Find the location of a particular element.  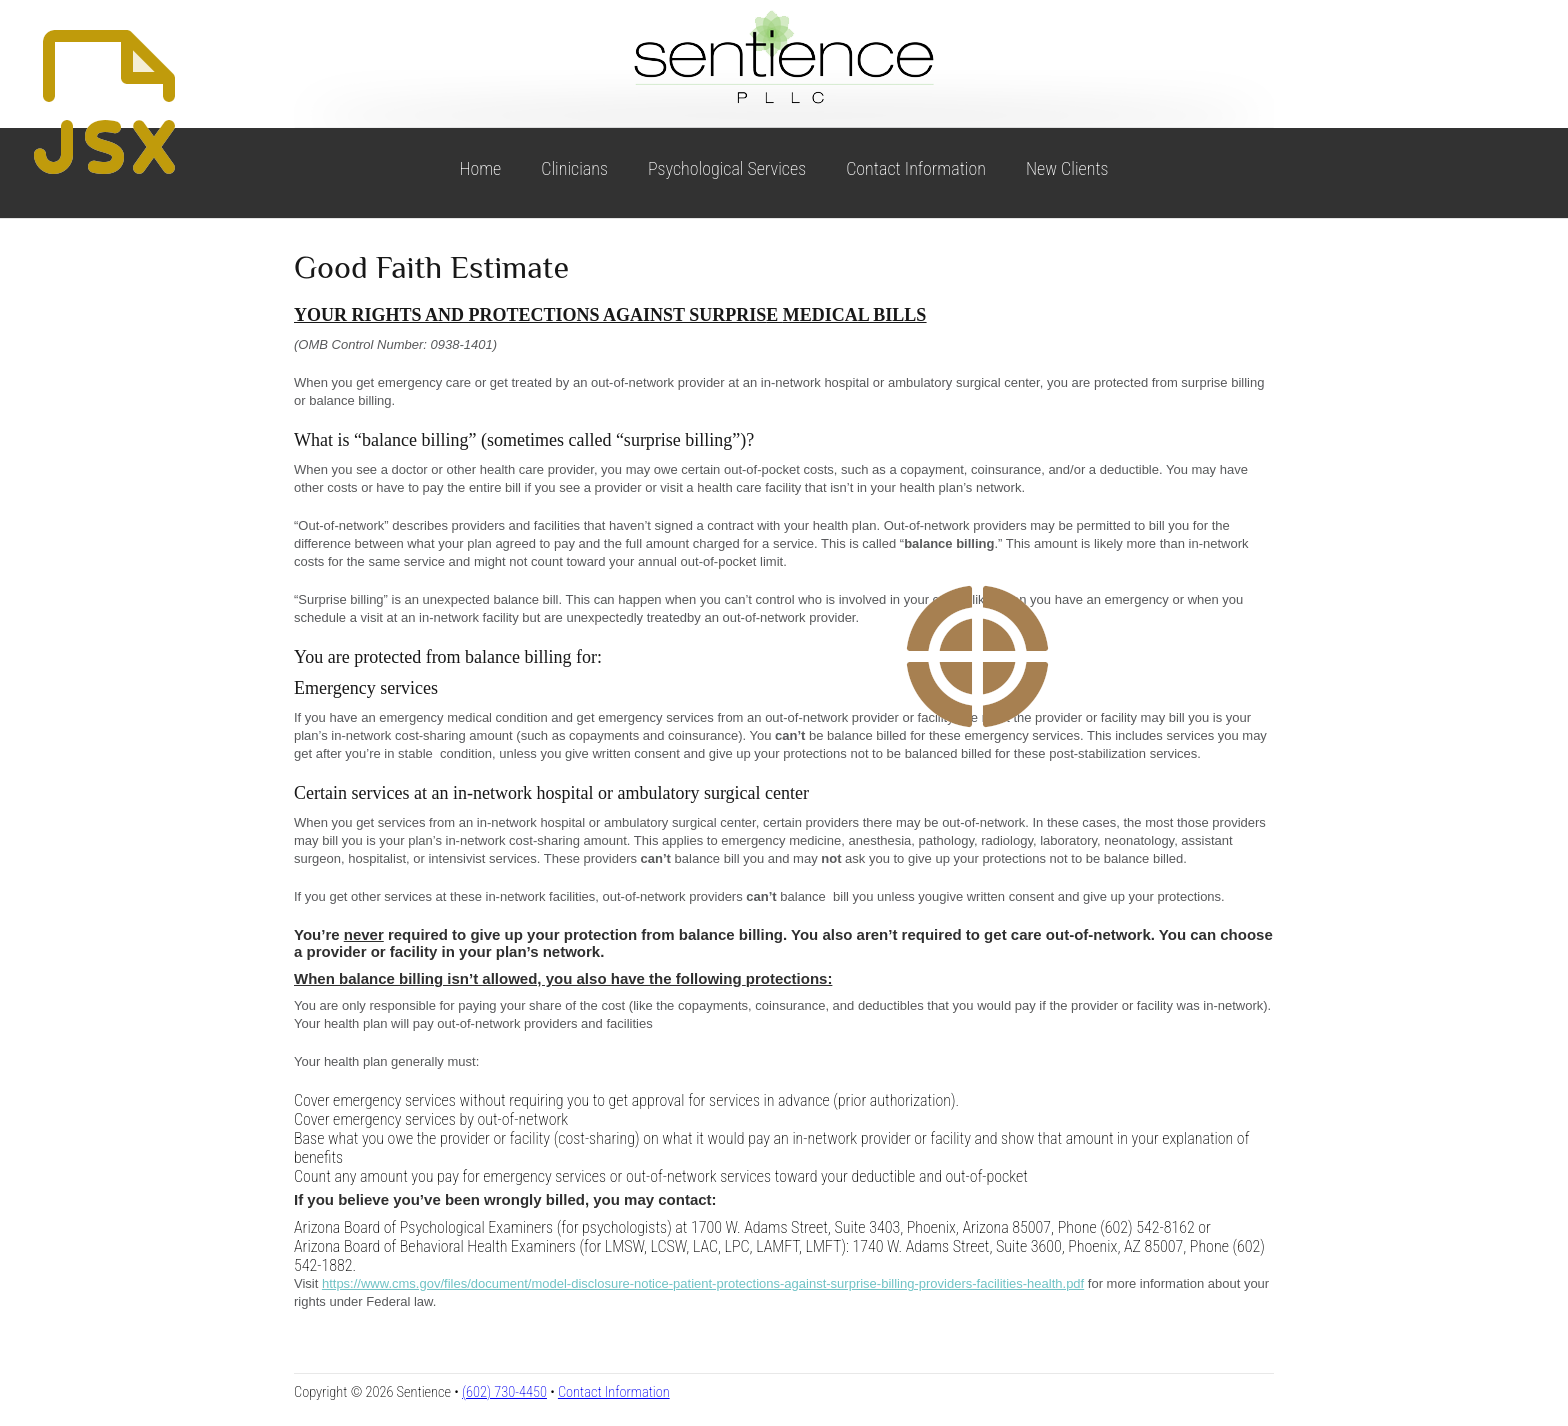

view polar chart analytics is located at coordinates (977, 656).